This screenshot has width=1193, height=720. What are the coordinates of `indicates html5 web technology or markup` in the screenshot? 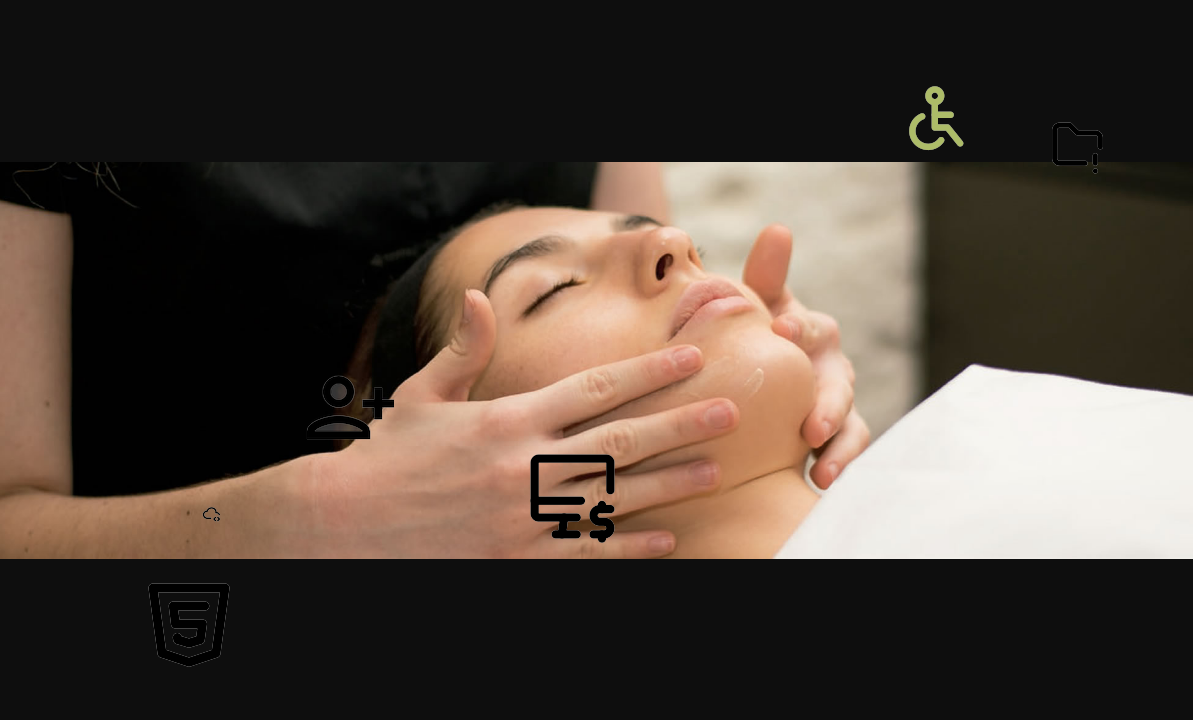 It's located at (189, 624).